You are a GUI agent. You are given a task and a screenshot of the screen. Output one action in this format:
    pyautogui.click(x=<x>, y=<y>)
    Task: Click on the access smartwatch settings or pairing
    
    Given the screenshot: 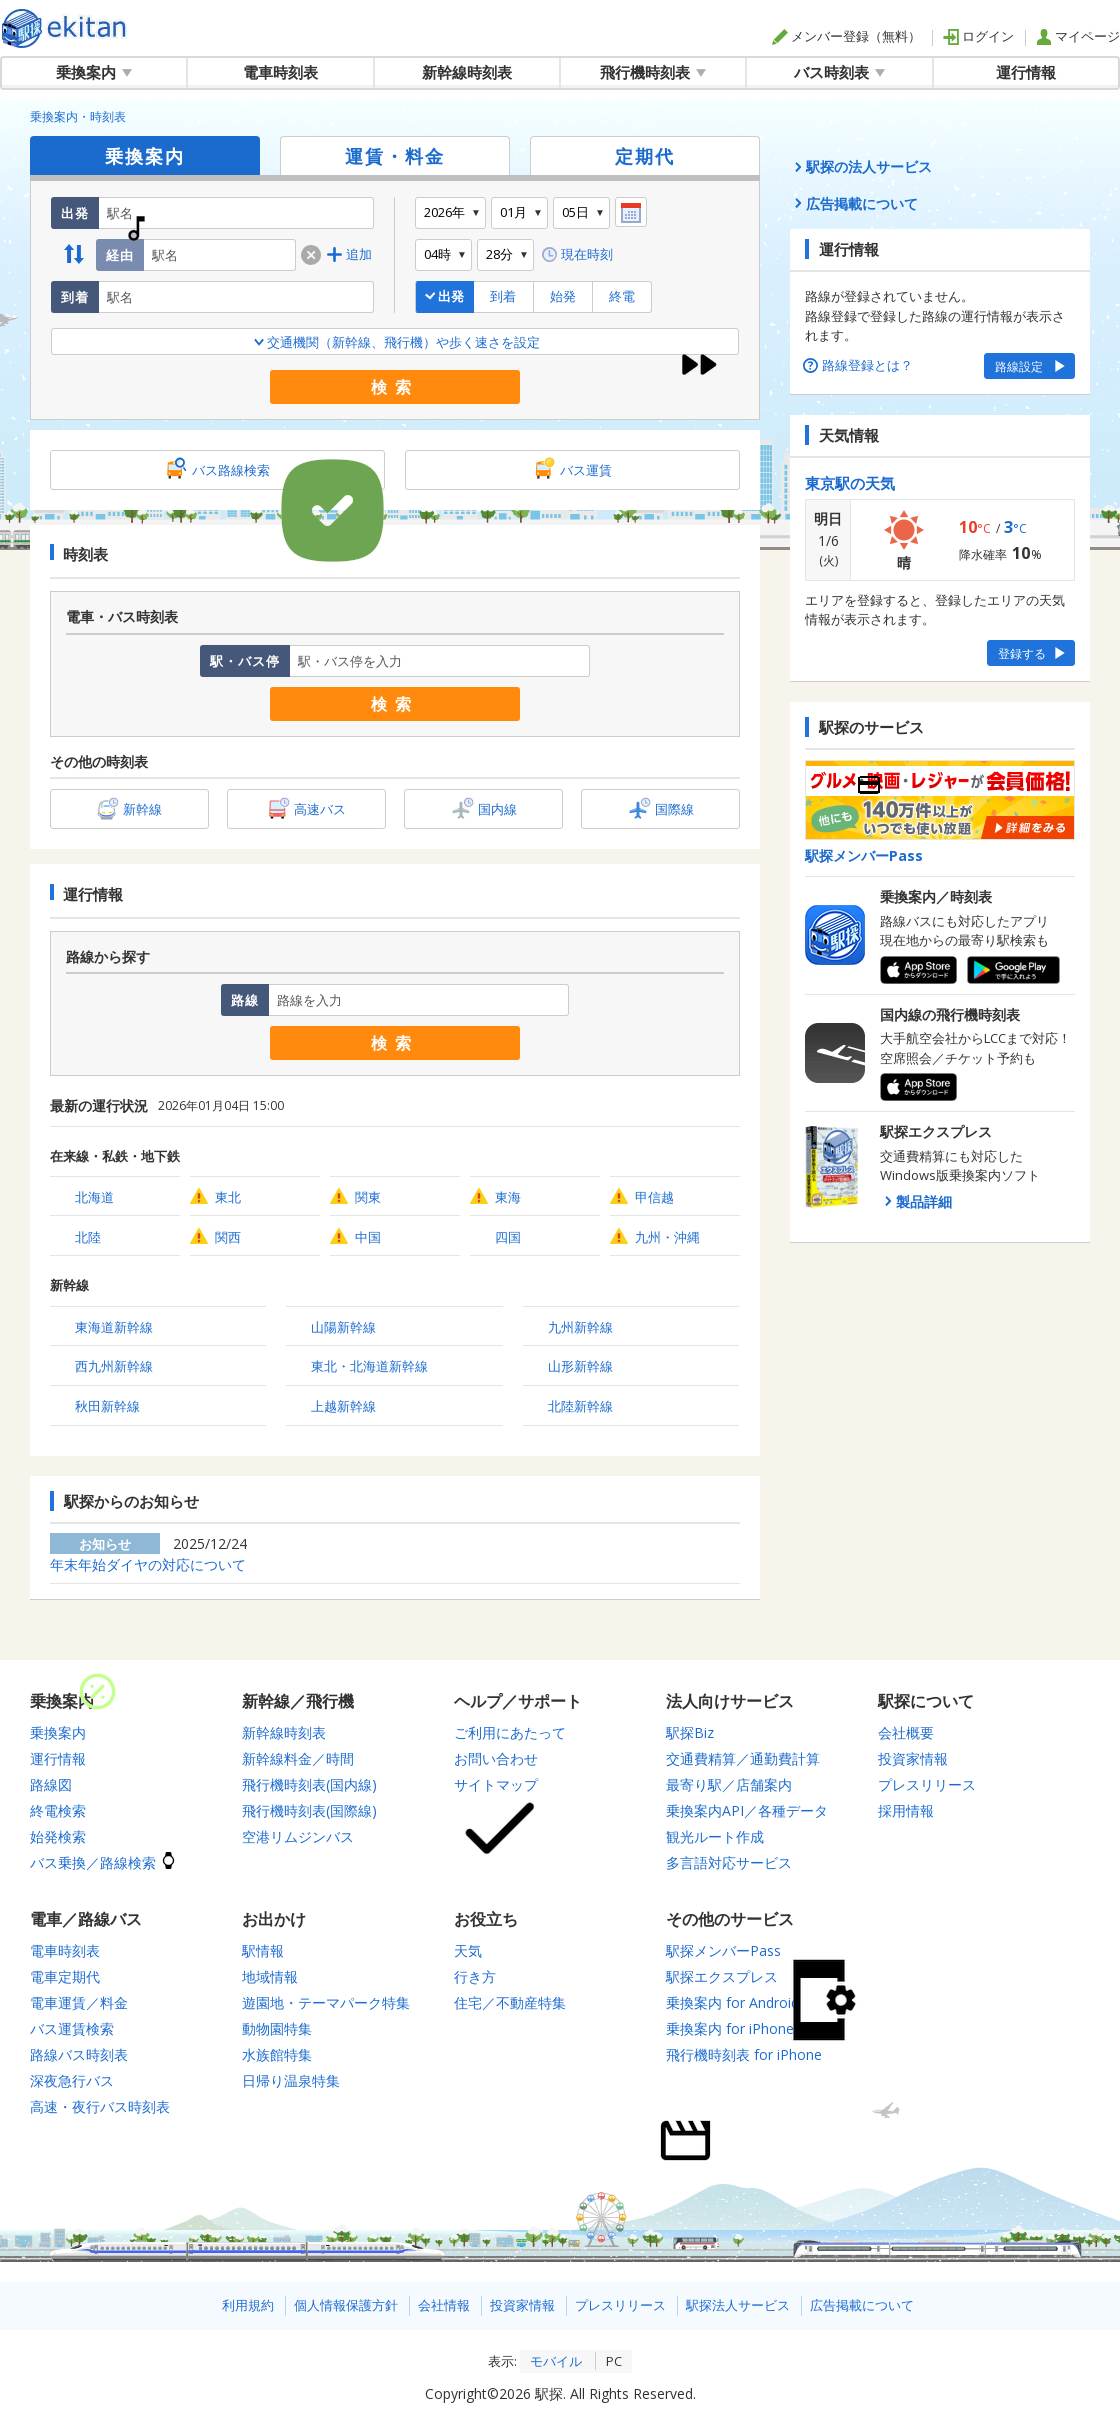 What is the action you would take?
    pyautogui.click(x=168, y=1860)
    